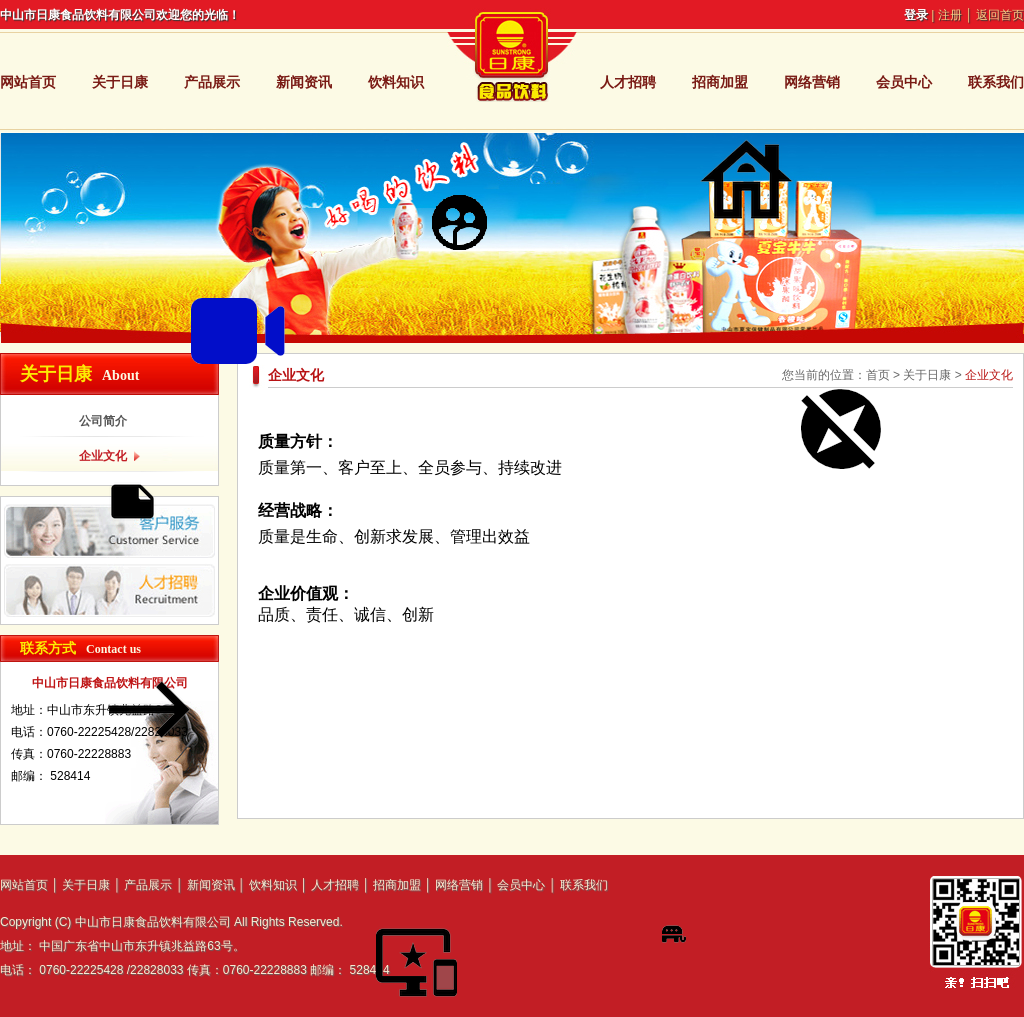 The height and width of the screenshot is (1017, 1024). Describe the element at coordinates (459, 222) in the screenshot. I see `view supervised or child accounts` at that location.